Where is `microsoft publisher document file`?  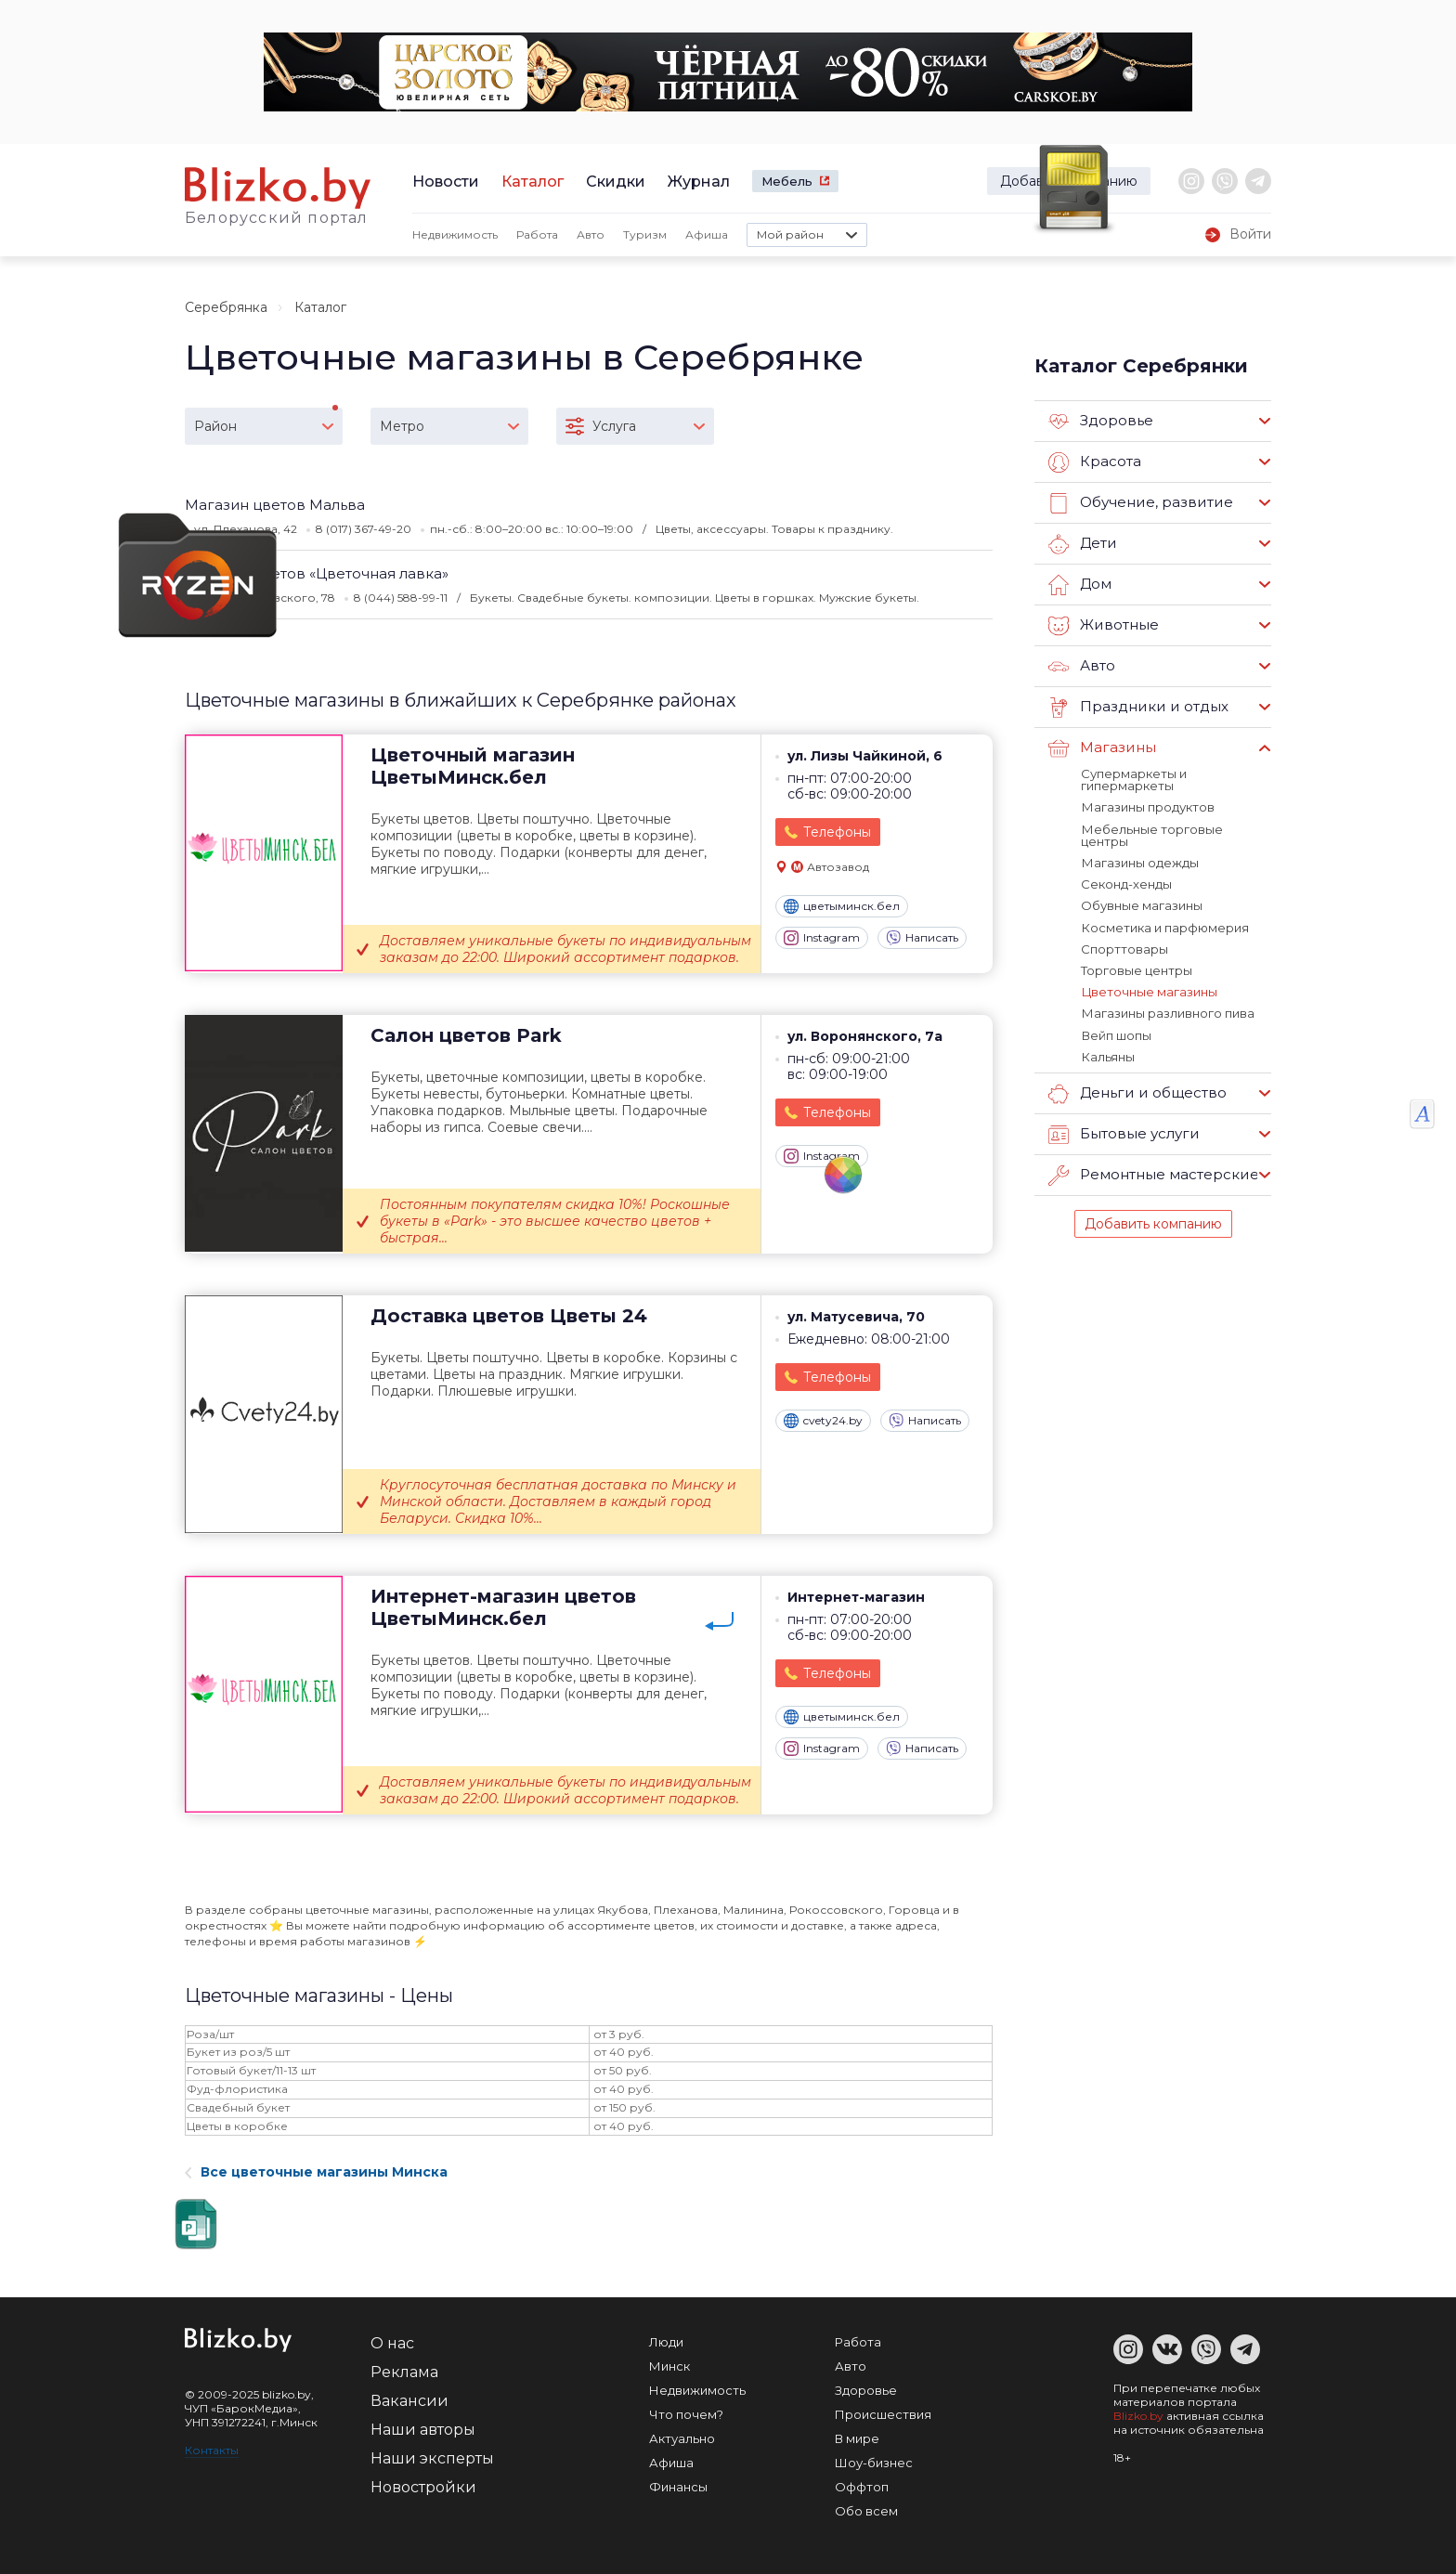
microsoft publisher document file is located at coordinates (196, 2224).